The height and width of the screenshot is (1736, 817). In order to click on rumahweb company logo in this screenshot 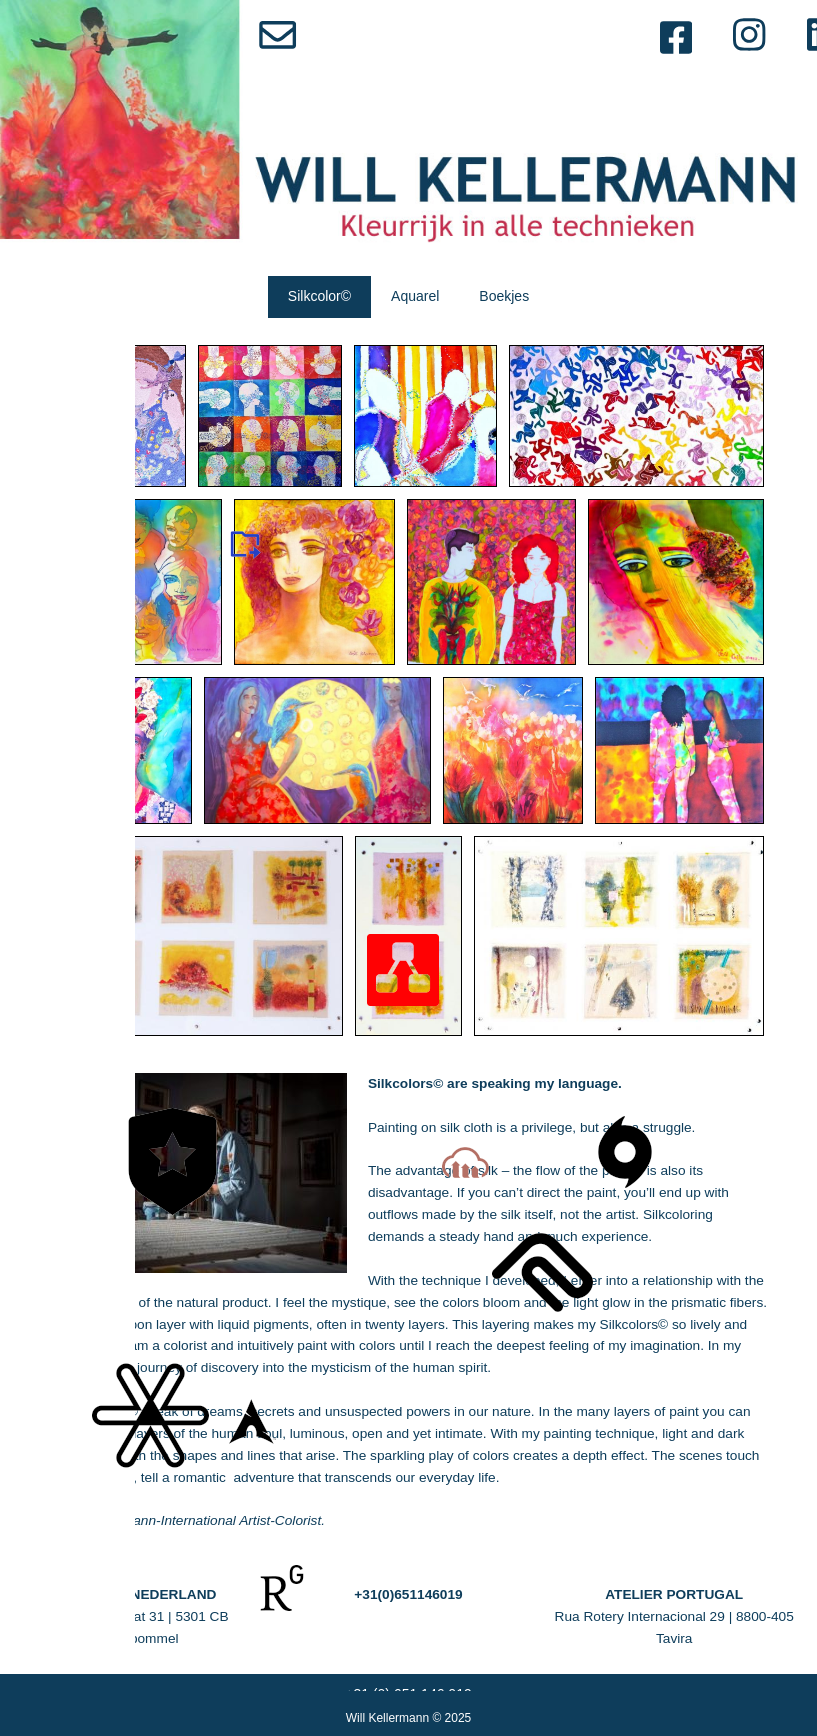, I will do `click(542, 1272)`.